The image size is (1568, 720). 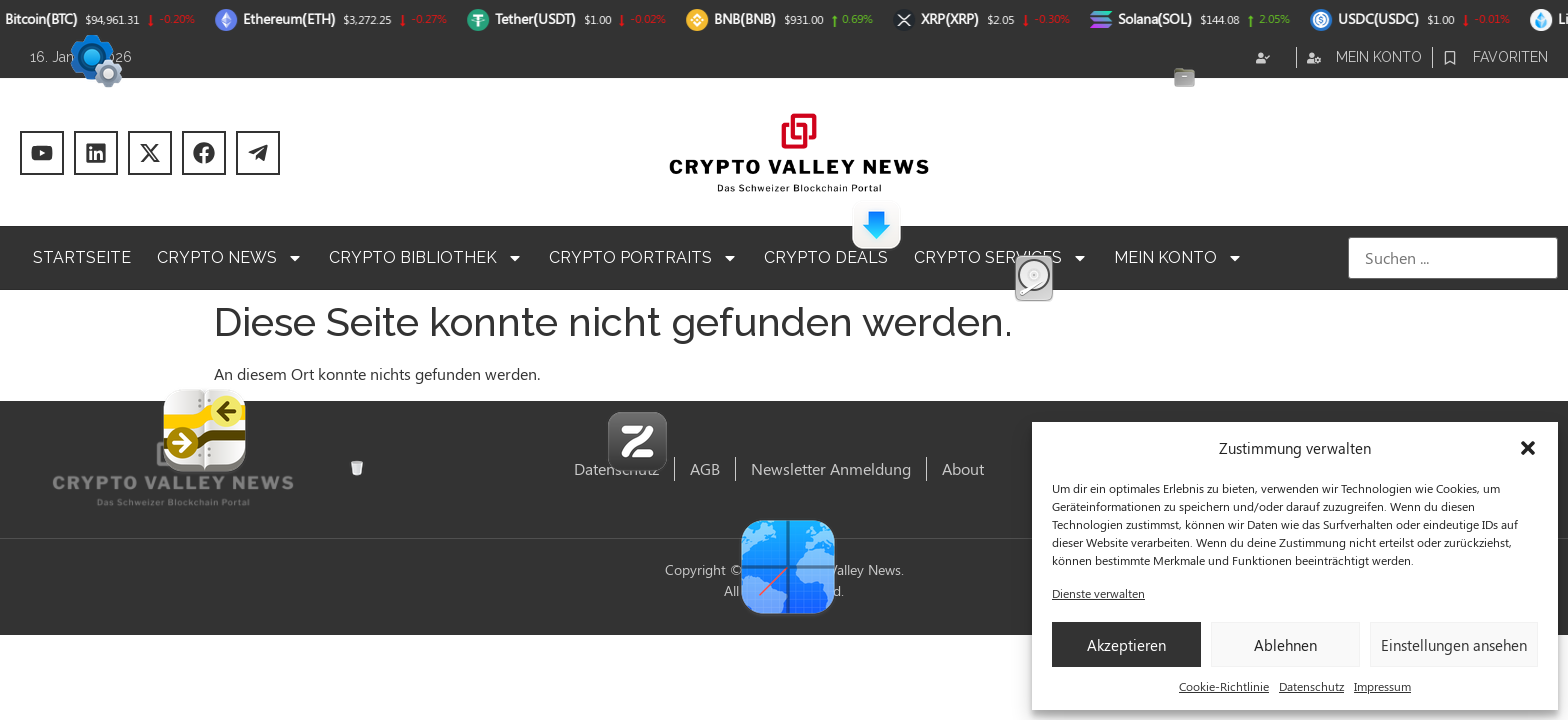 What do you see at coordinates (357, 468) in the screenshot?
I see `open the trash to view deleted items` at bounding box center [357, 468].